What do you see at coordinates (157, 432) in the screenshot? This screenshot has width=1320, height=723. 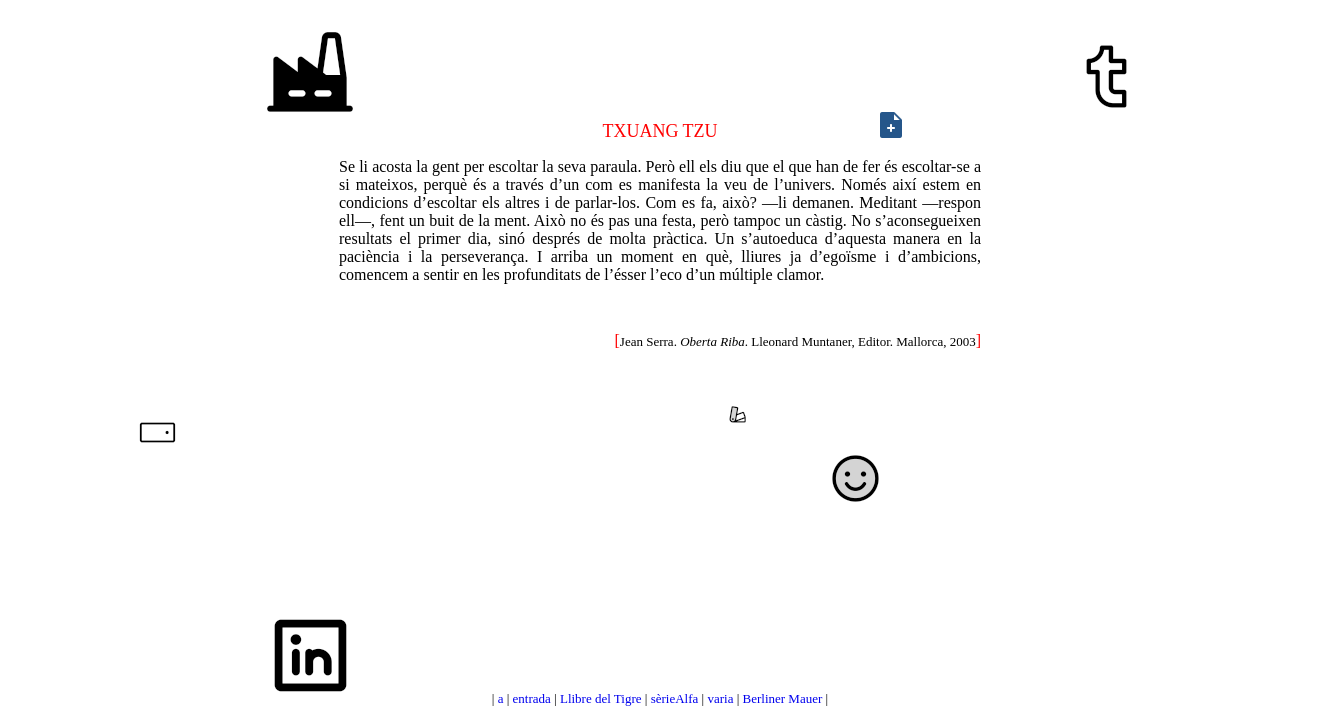 I see `access storage or disk drive settings` at bounding box center [157, 432].